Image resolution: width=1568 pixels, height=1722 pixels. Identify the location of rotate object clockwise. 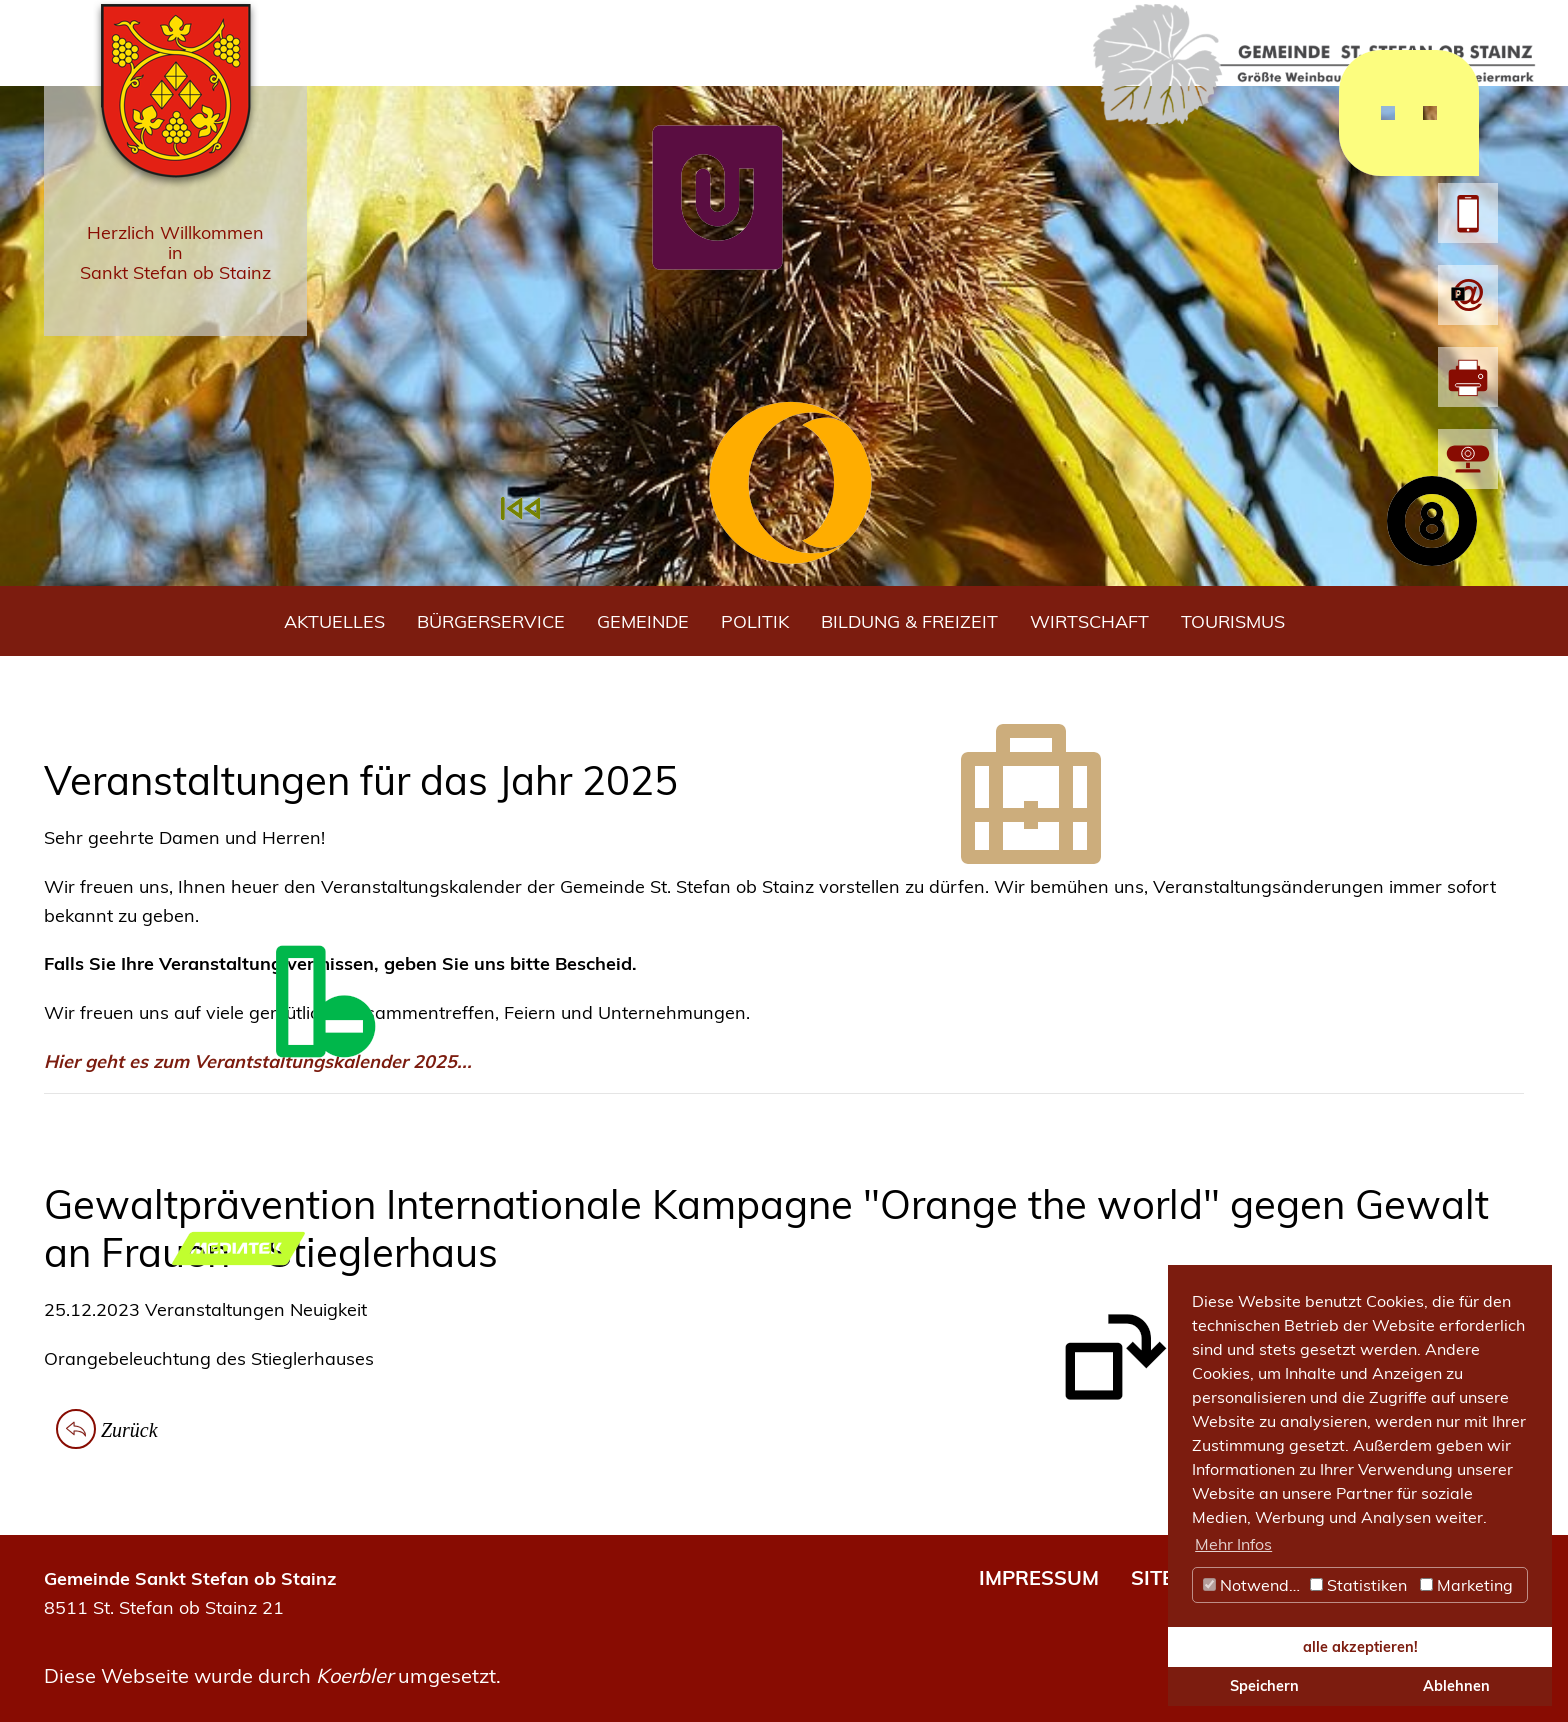
(1113, 1357).